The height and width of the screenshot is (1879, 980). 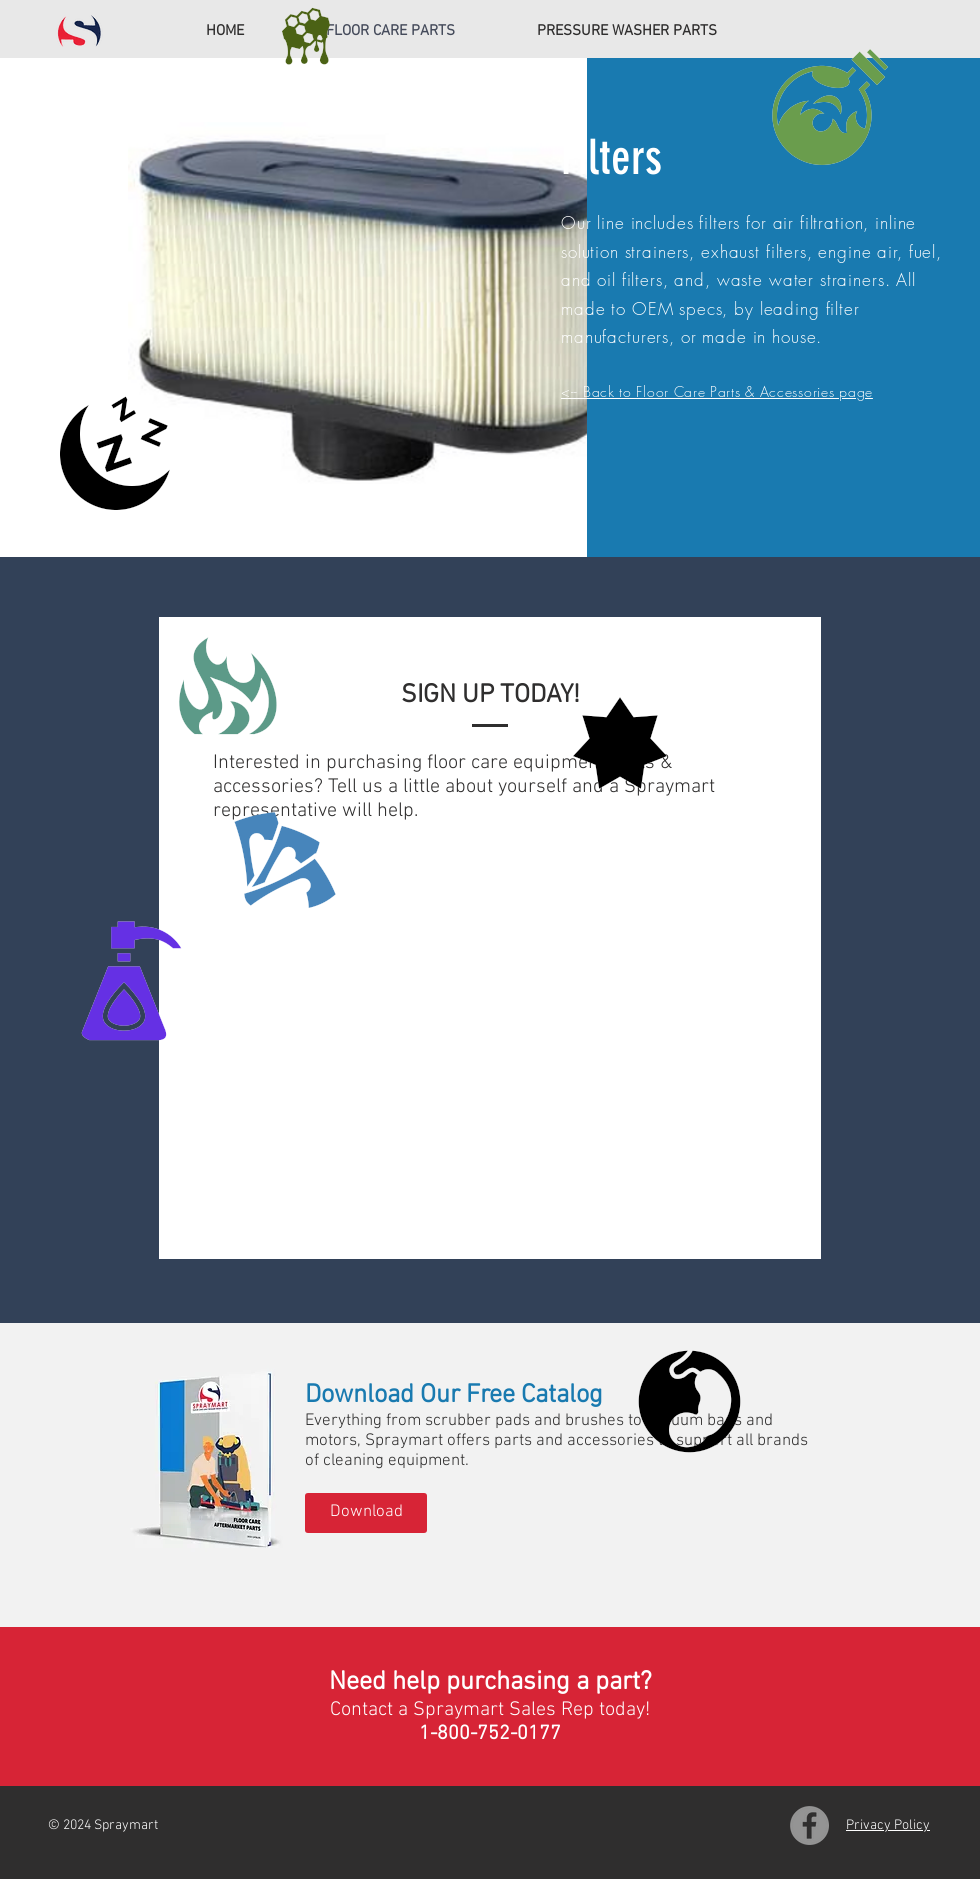 What do you see at coordinates (306, 36) in the screenshot?
I see `indicates honey or sweetener ingredient` at bounding box center [306, 36].